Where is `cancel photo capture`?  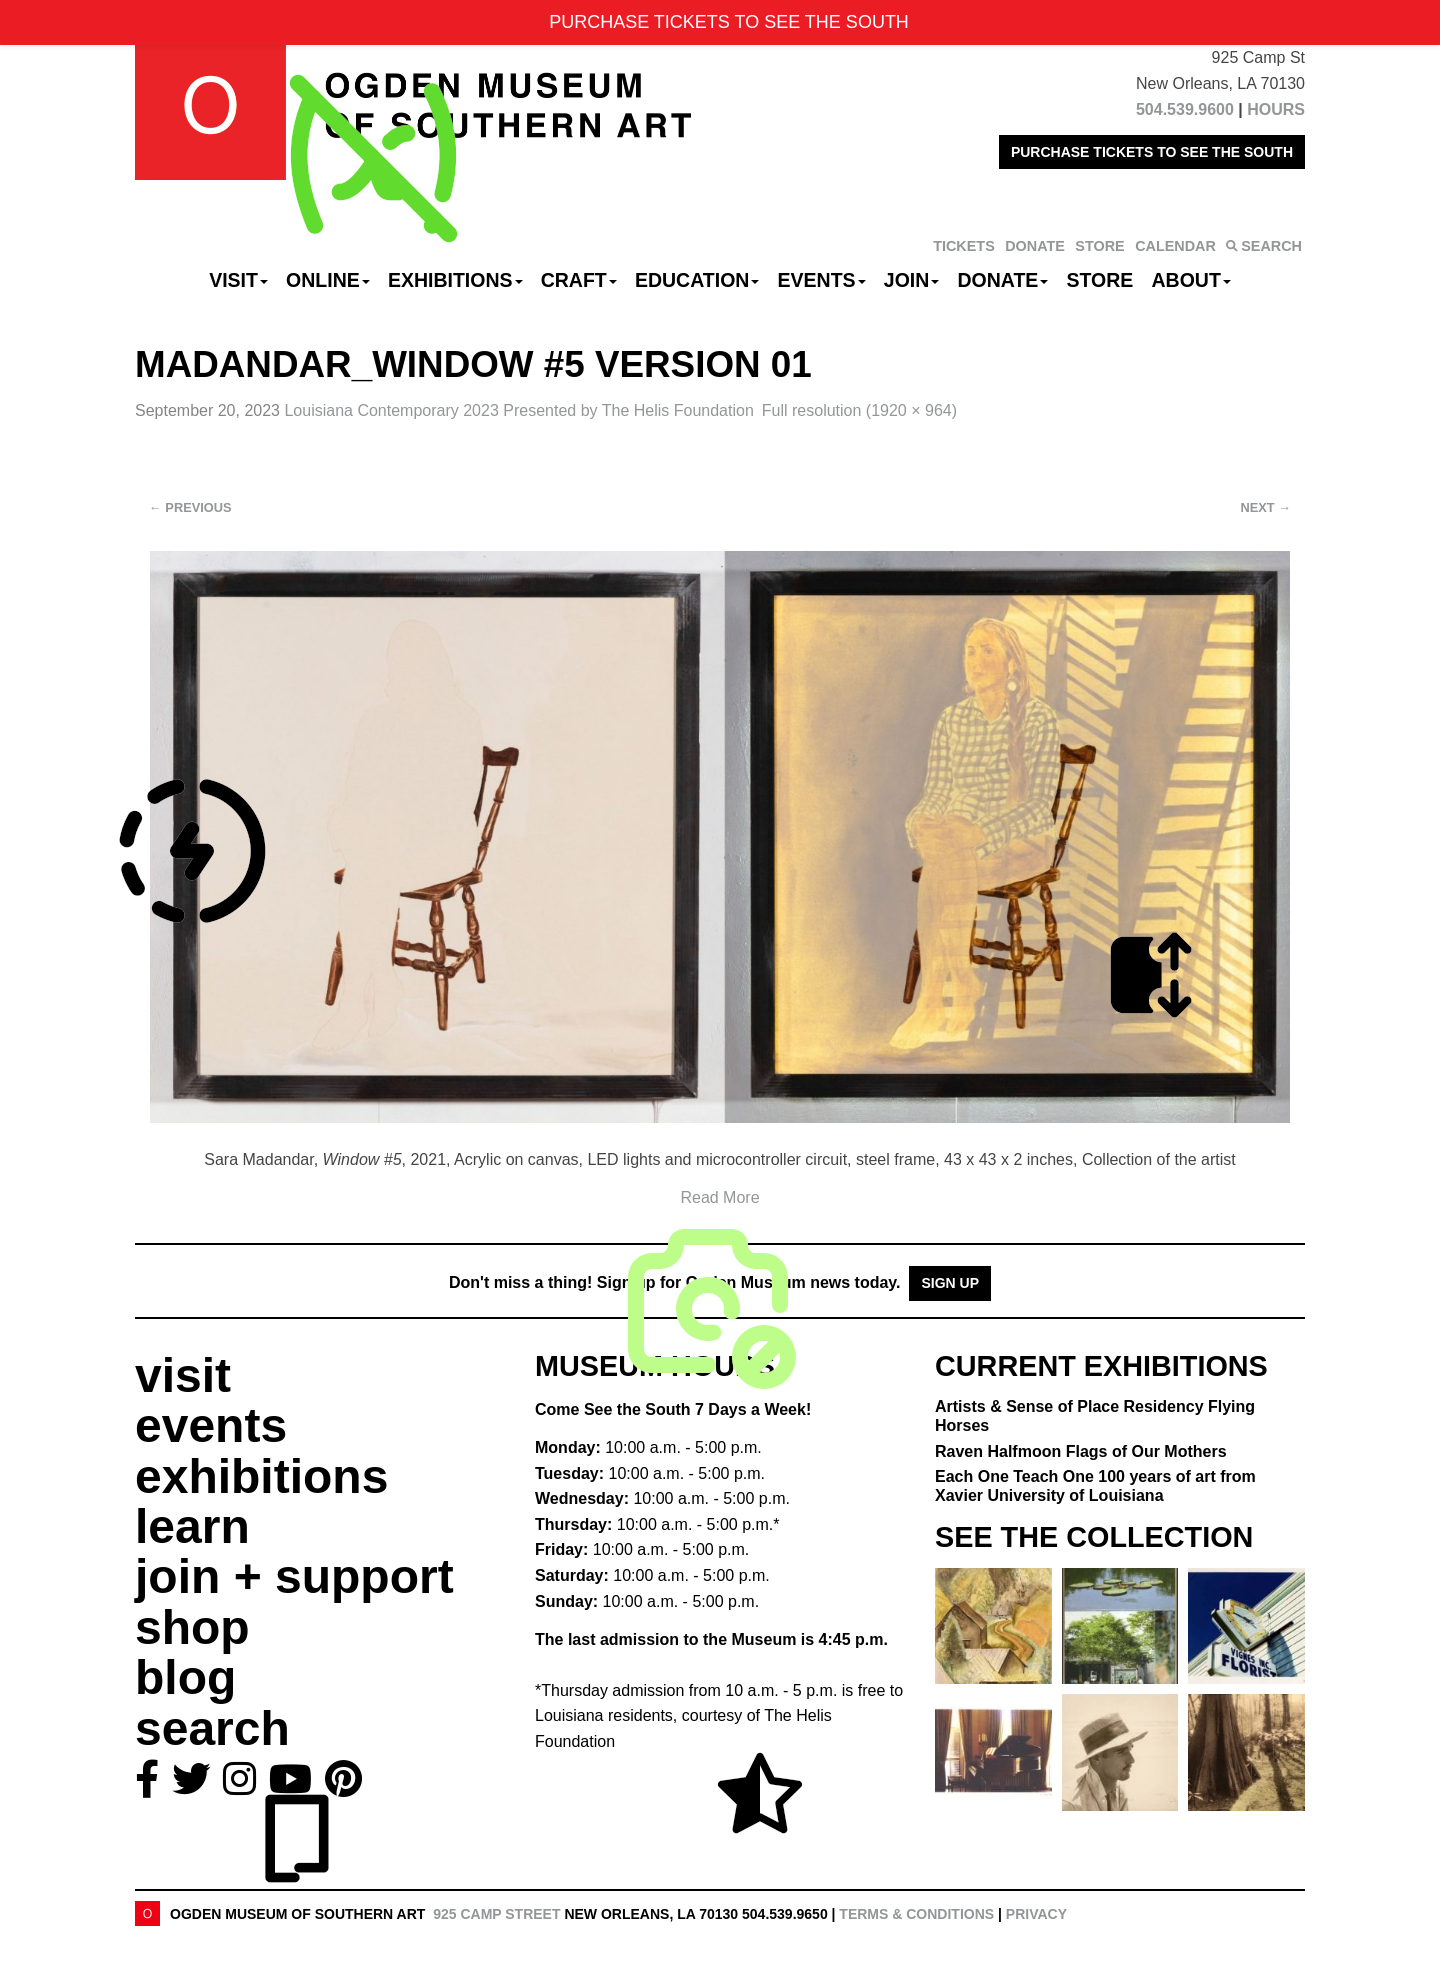
cancel photo capture is located at coordinates (708, 1301).